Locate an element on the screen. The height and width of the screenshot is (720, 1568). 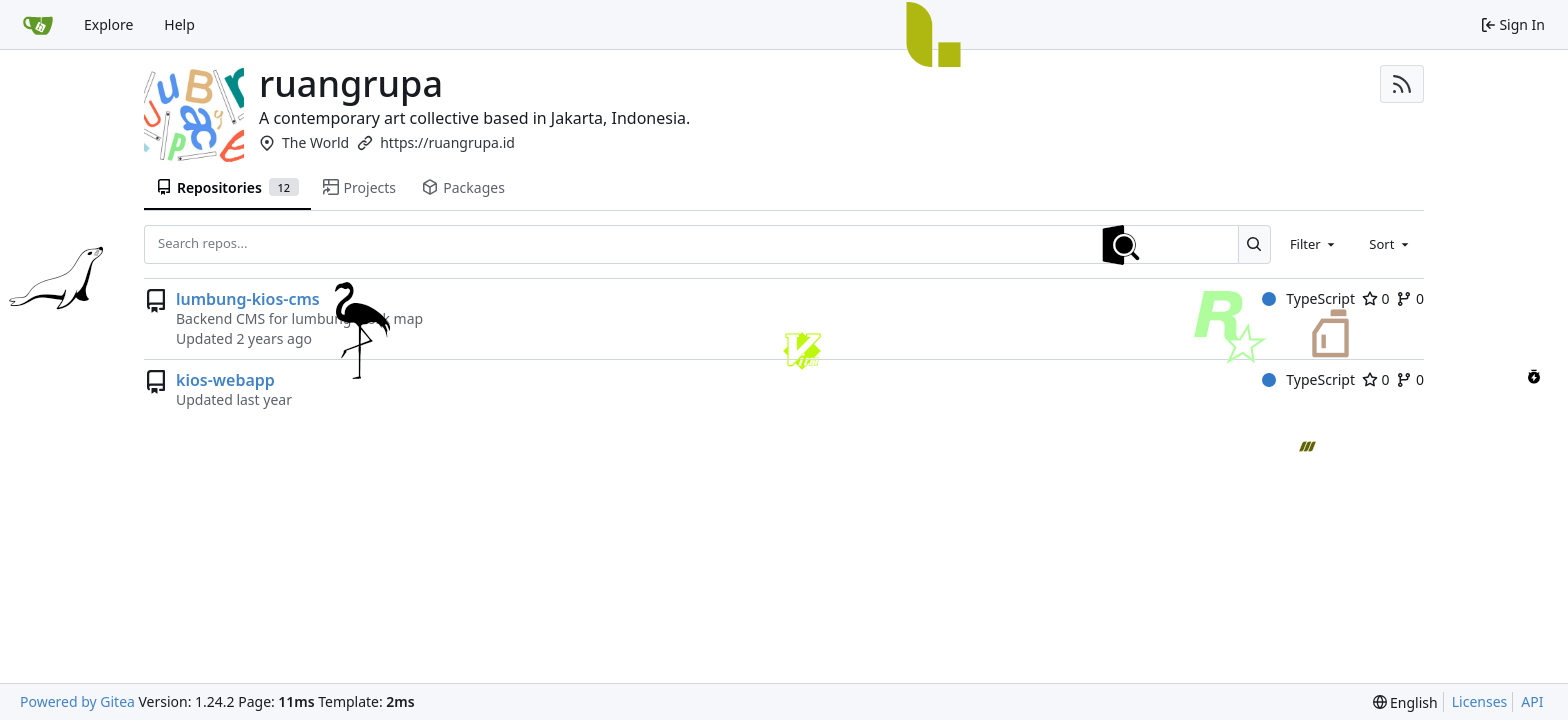
open vim text editor is located at coordinates (802, 351).